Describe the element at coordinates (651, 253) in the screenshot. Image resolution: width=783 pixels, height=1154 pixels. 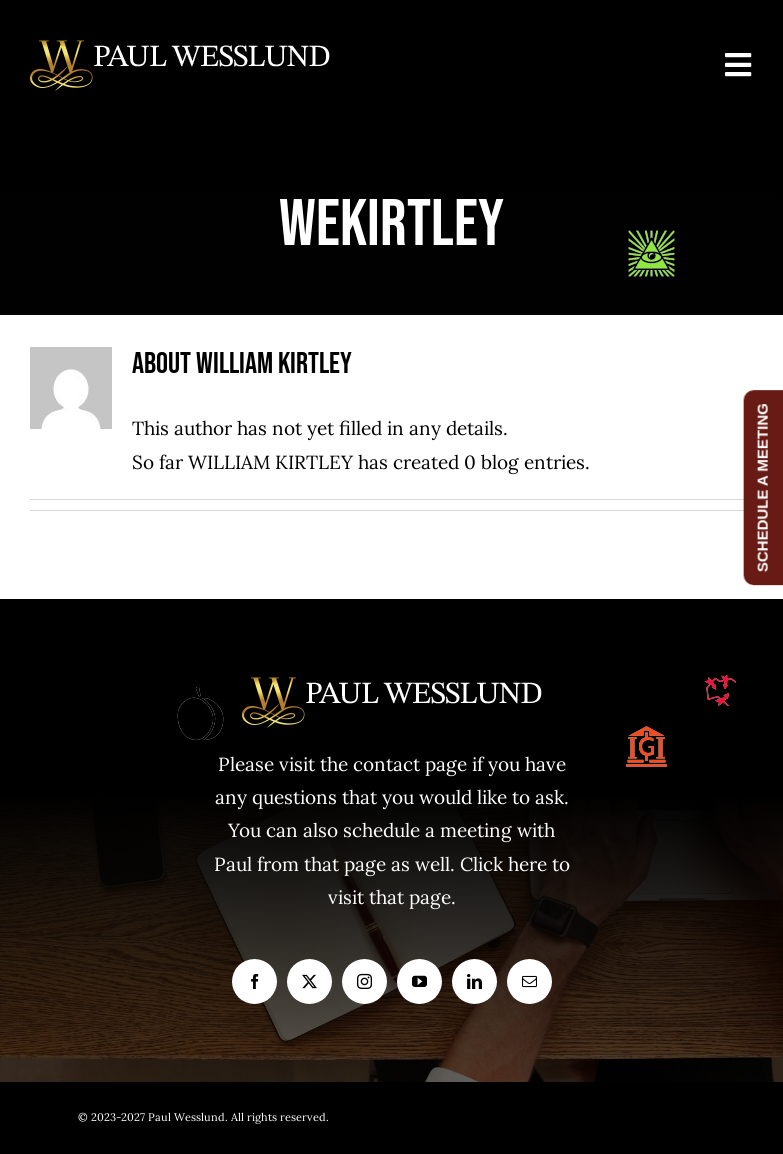
I see `indicates visibility or surveillance mode enabled` at that location.